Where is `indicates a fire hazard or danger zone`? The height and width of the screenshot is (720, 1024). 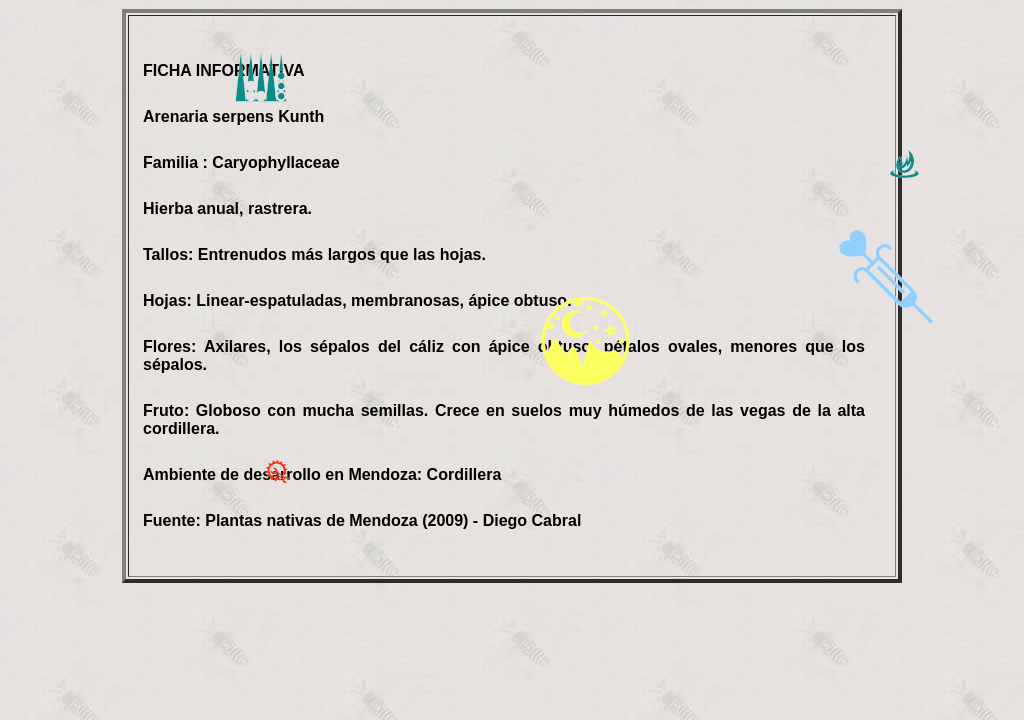 indicates a fire hazard or danger zone is located at coordinates (904, 163).